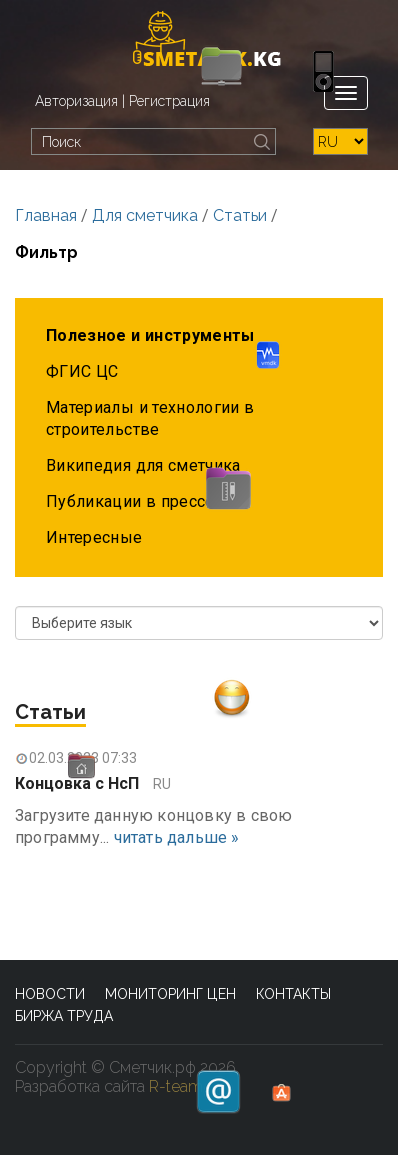 The width and height of the screenshot is (398, 1155). I want to click on iPod Nano device in sidebar, so click(323, 71).